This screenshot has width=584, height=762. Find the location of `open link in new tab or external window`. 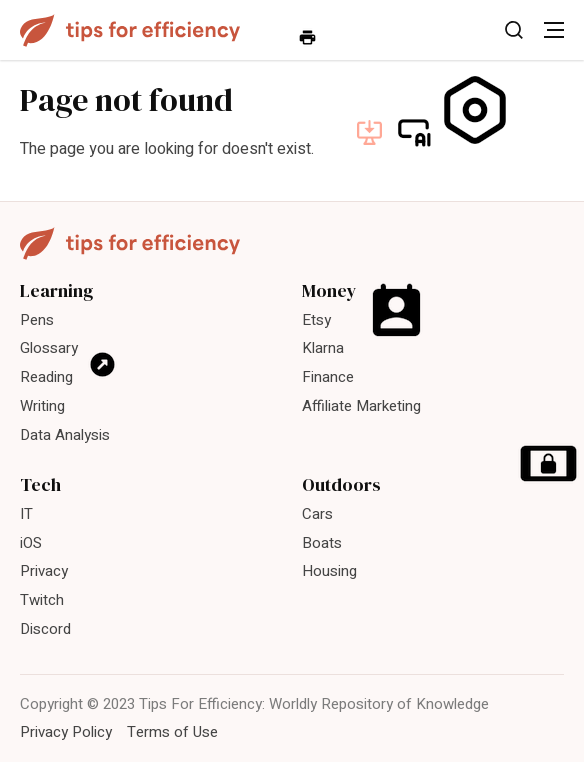

open link in new tab or external window is located at coordinates (102, 364).